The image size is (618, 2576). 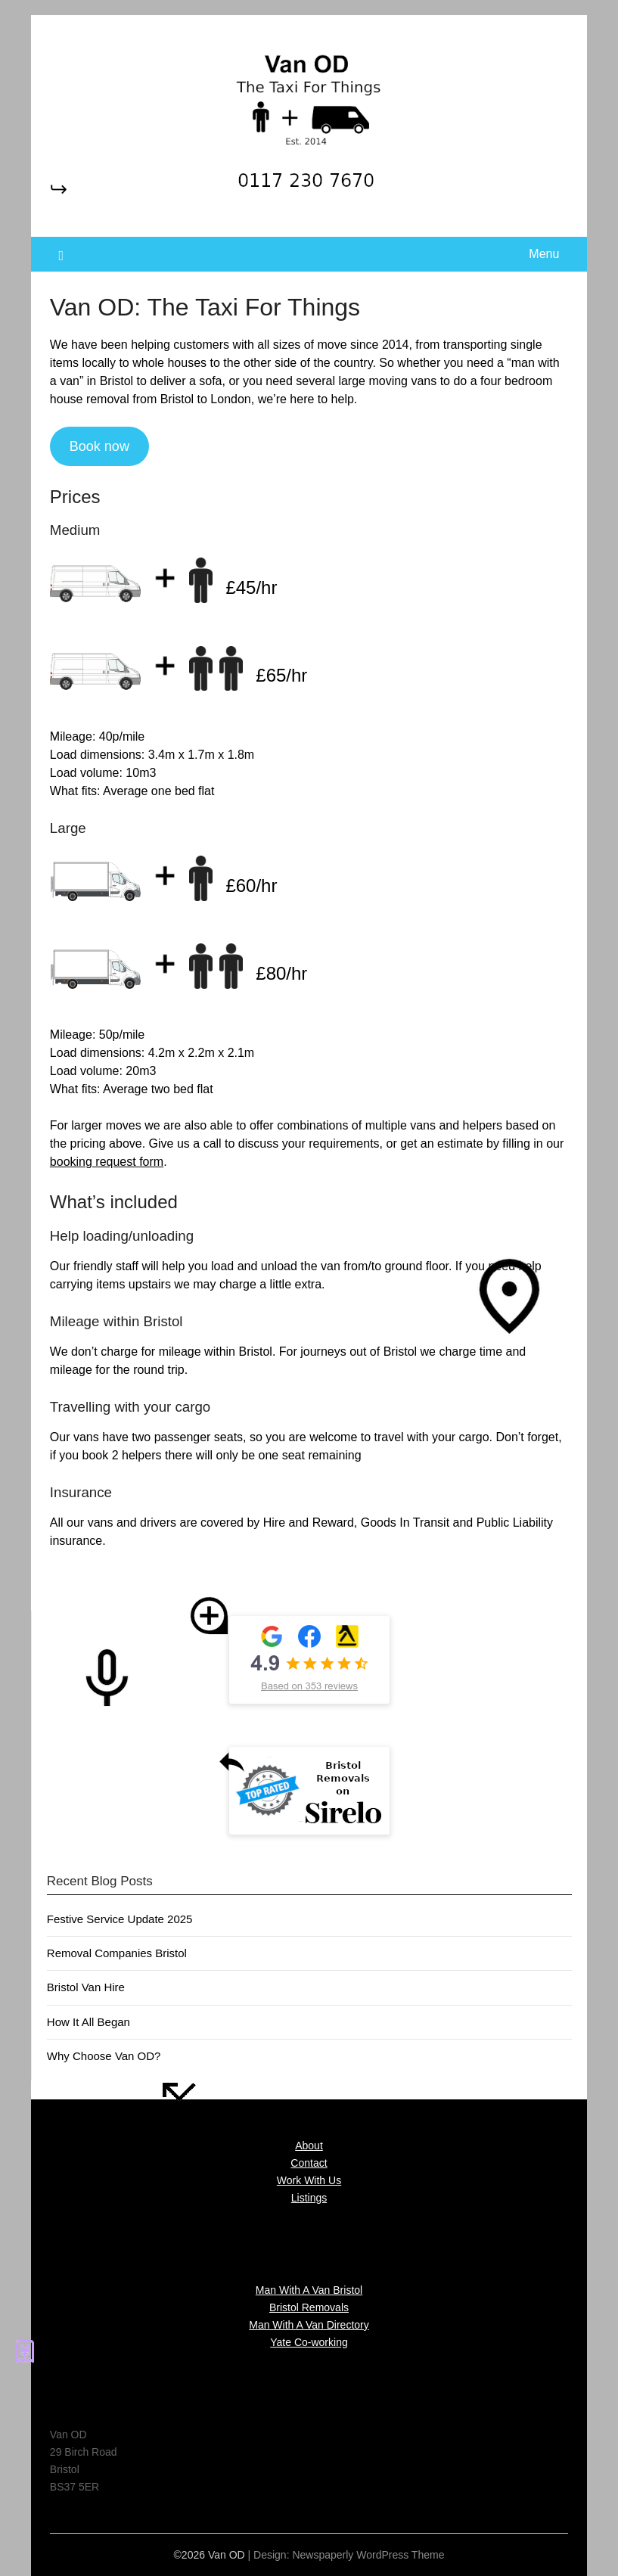 I want to click on view or select a location on the map, so click(x=509, y=1296).